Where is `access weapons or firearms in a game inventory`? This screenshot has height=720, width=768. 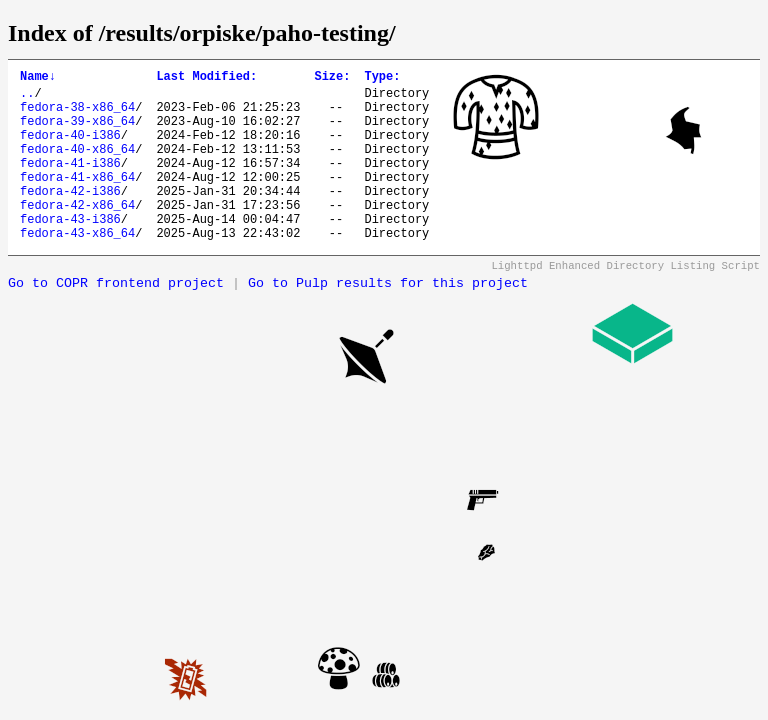 access weapons or firearms in a game inventory is located at coordinates (482, 499).